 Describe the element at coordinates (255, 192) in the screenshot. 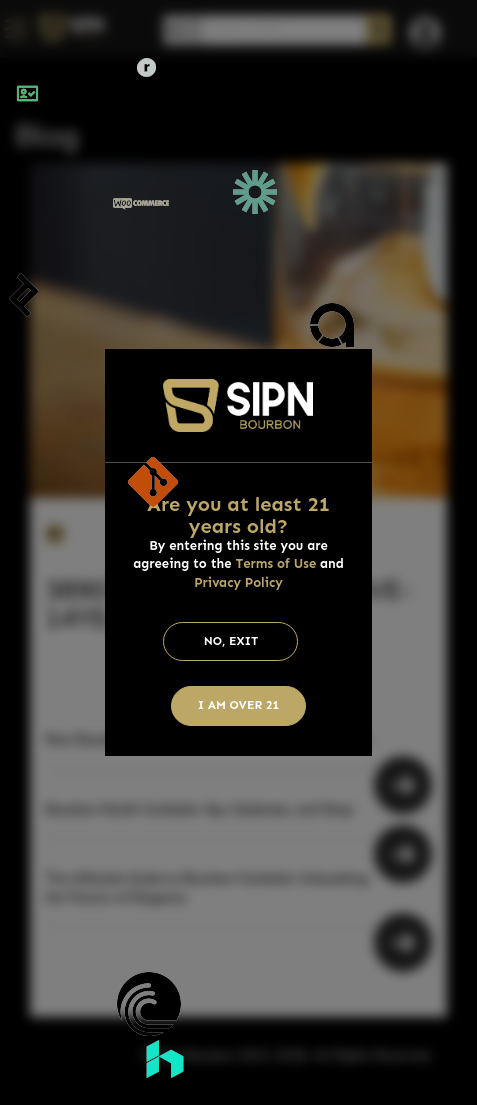

I see `open loom video messaging app` at that location.